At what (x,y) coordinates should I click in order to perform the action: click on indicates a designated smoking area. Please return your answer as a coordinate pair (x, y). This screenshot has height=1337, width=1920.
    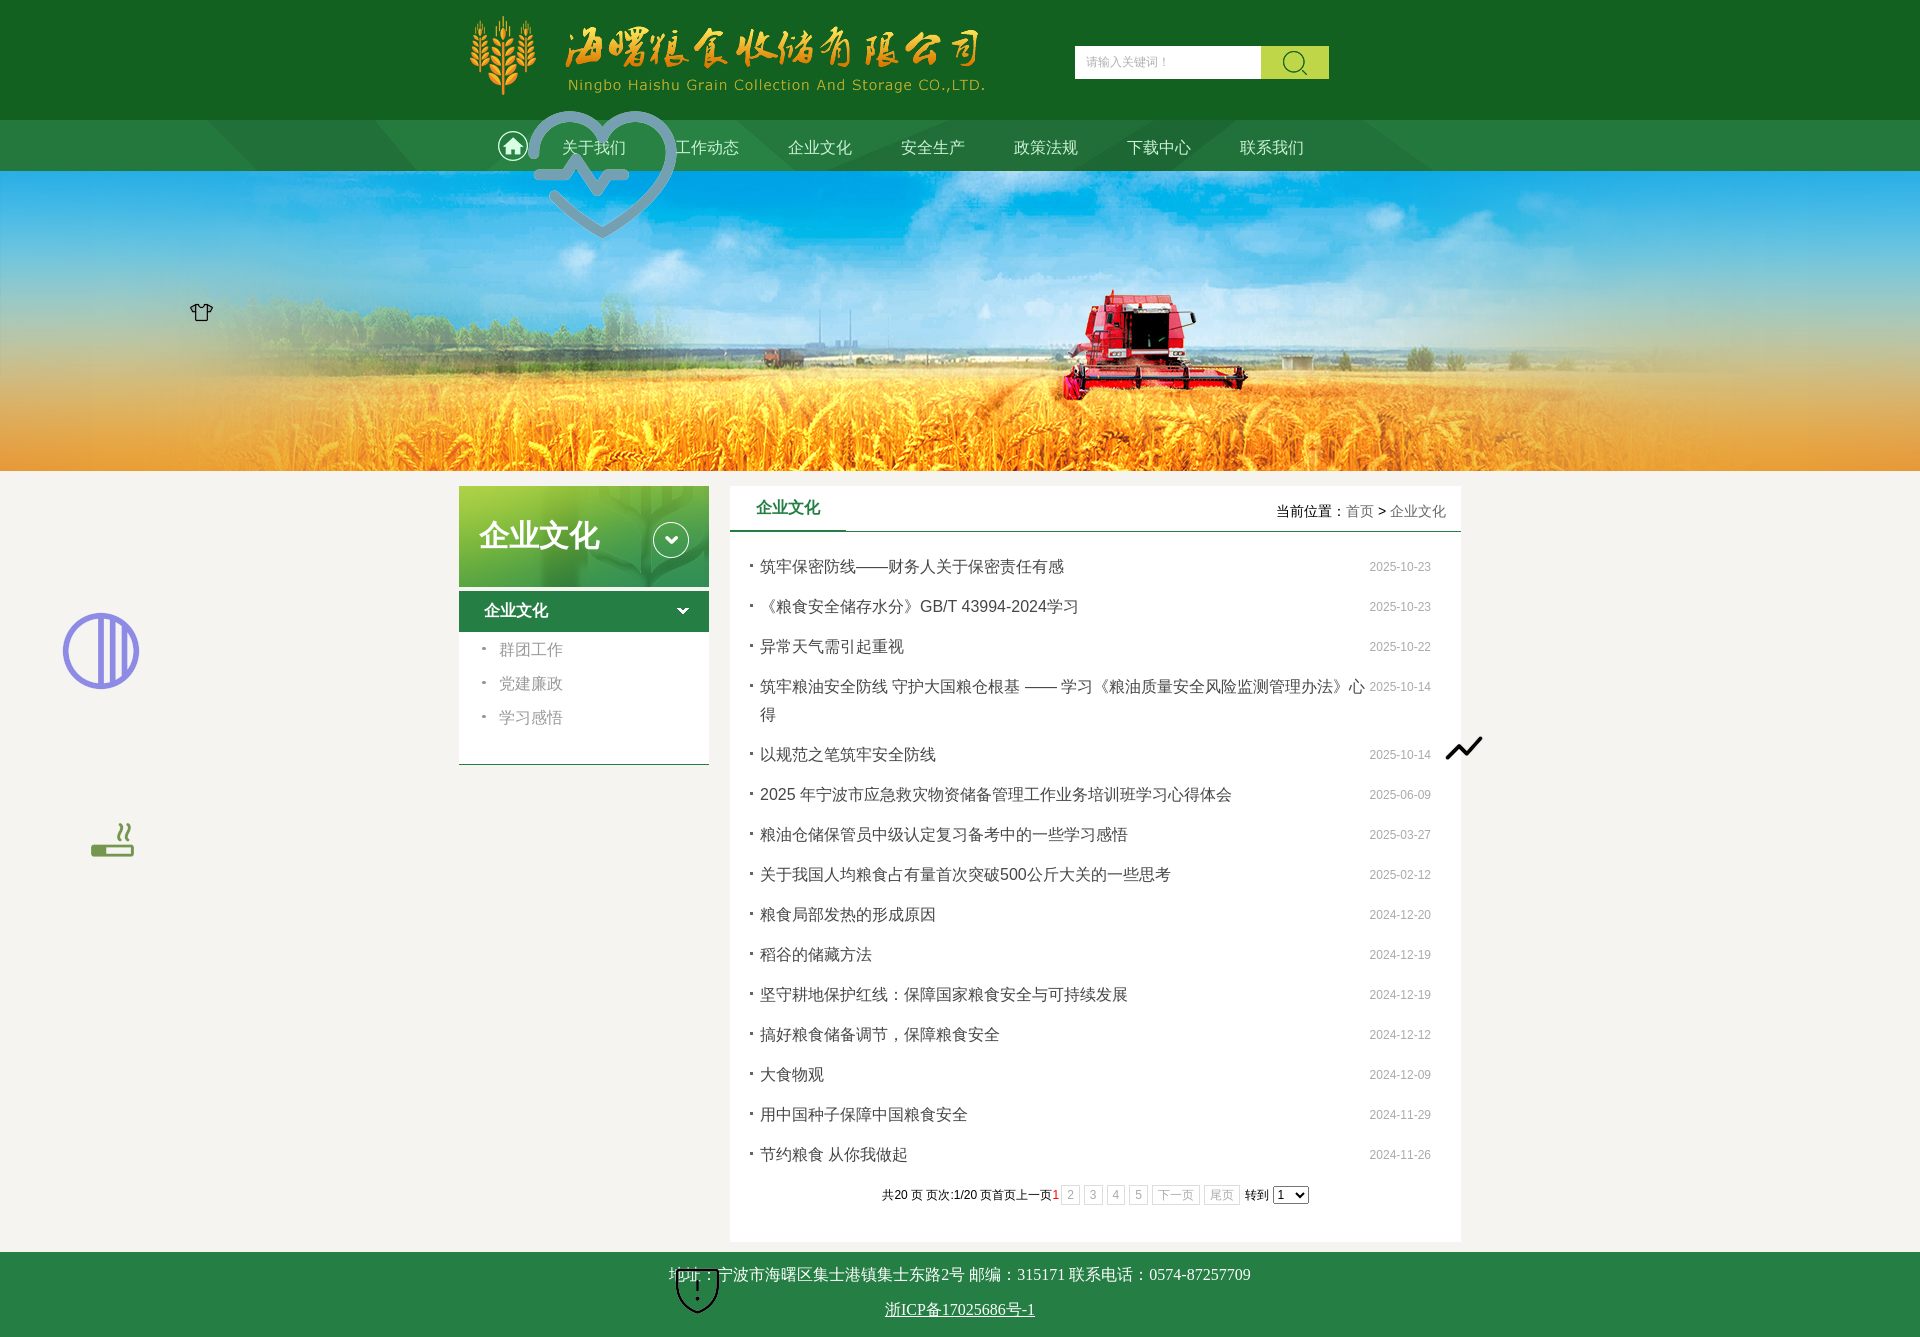
    Looking at the image, I should click on (112, 844).